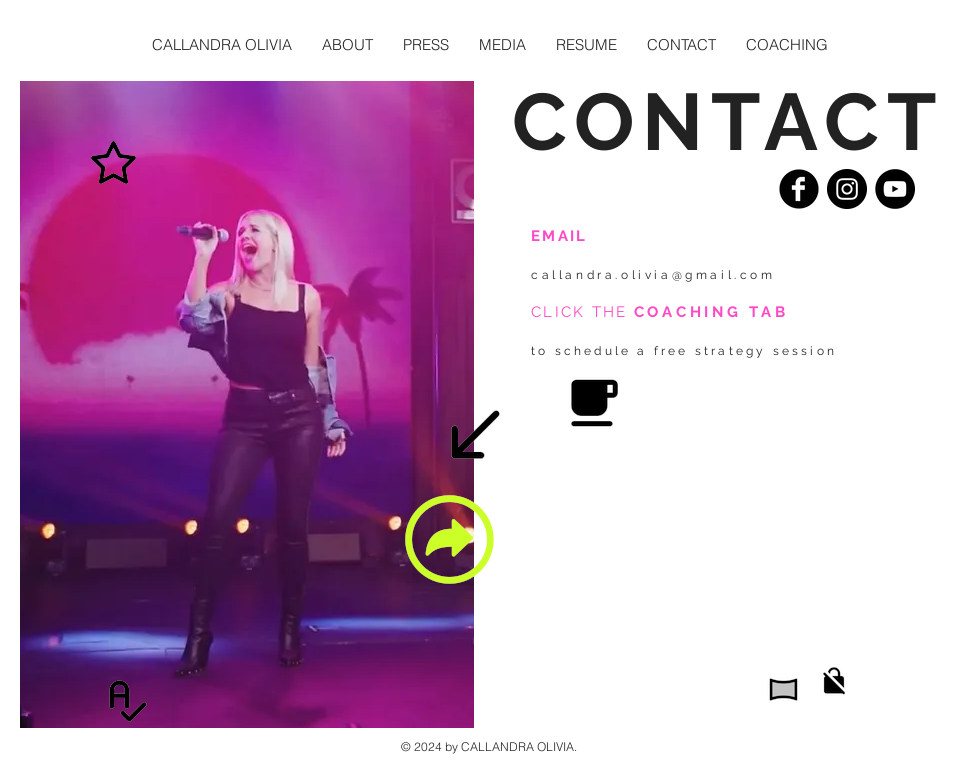 The height and width of the screenshot is (783, 980). I want to click on add to favorites, so click(113, 163).